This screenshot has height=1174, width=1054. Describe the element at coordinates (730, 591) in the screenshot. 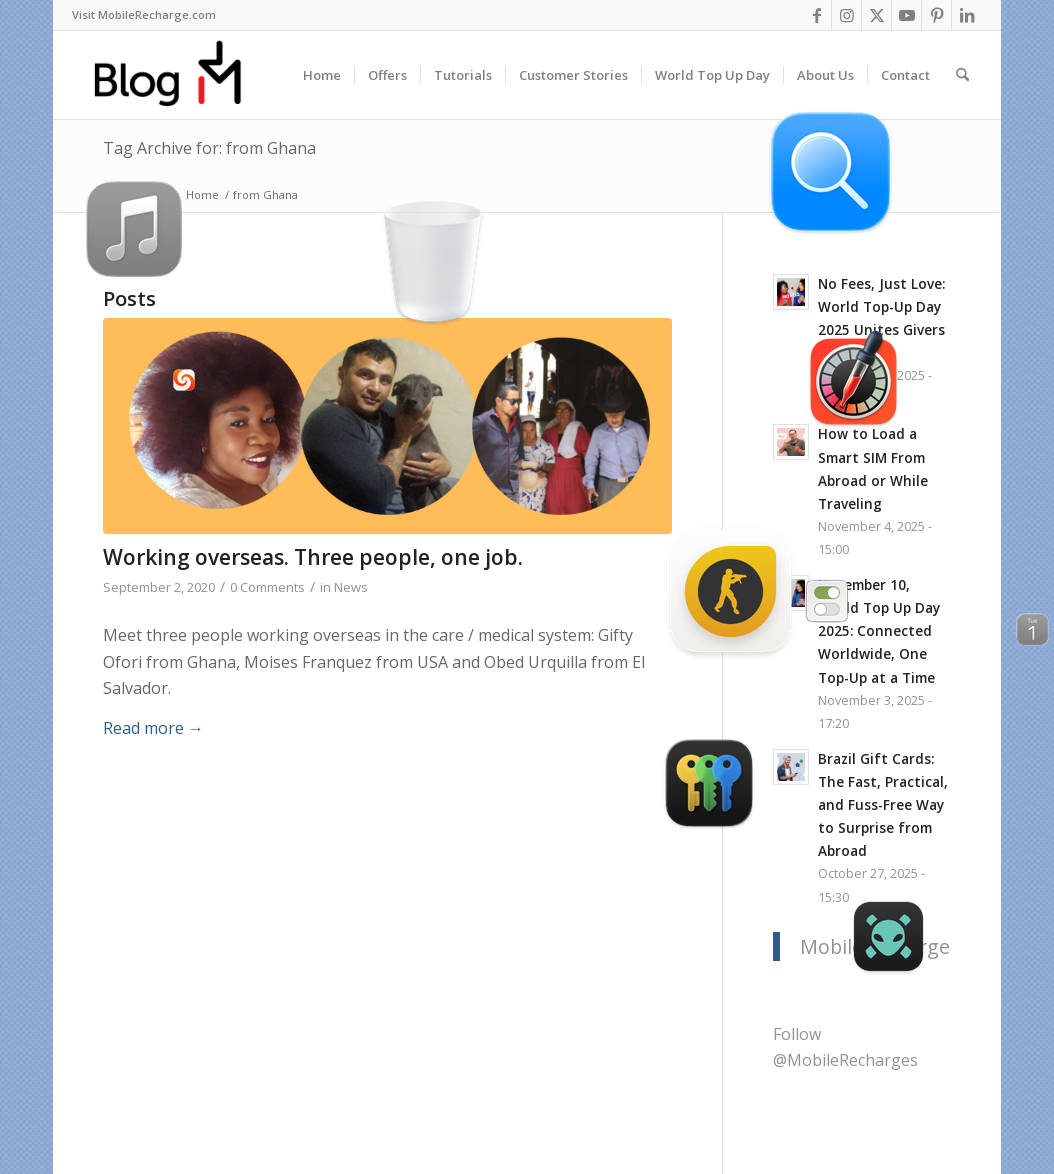

I see `launch counter-strike` at that location.